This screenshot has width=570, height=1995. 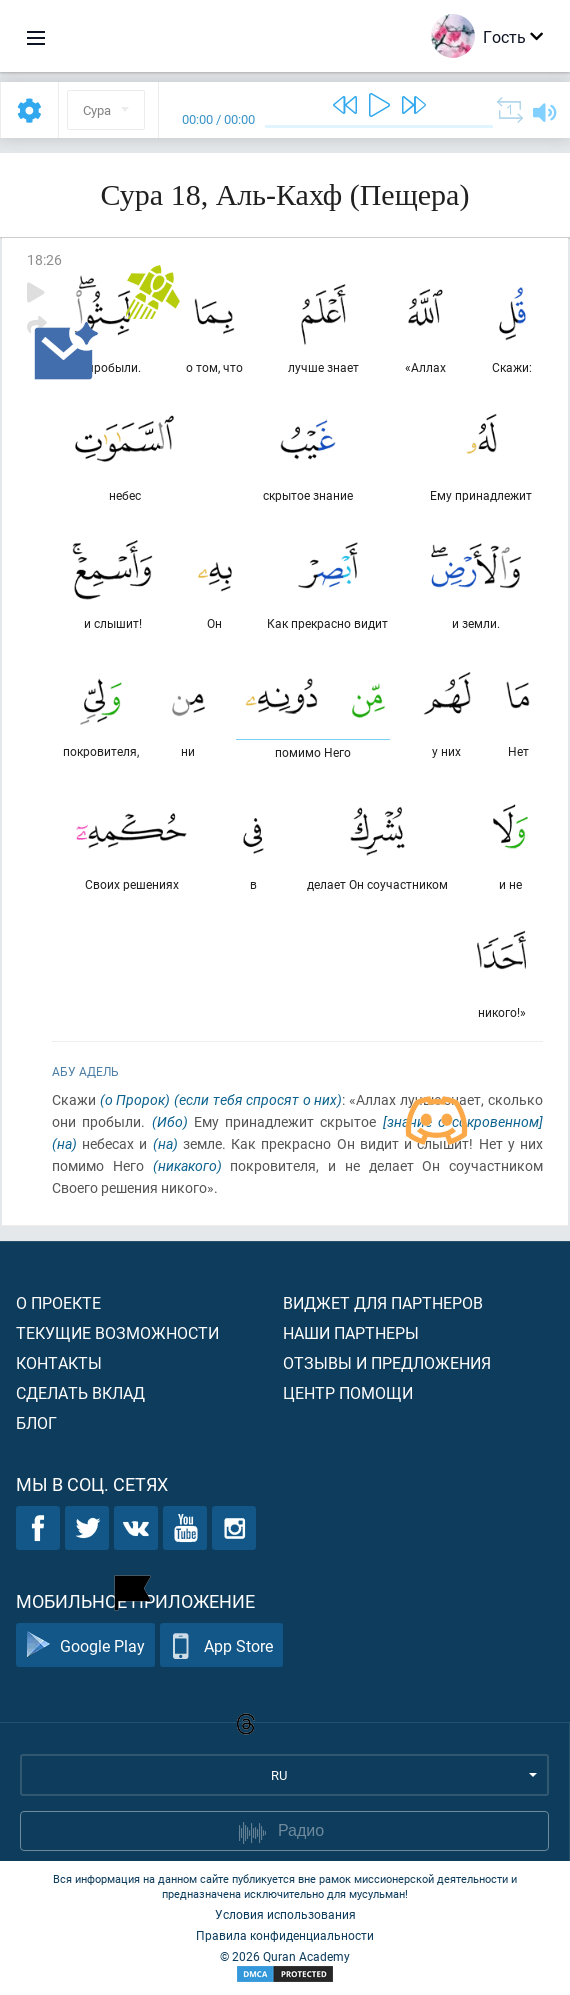 What do you see at coordinates (133, 1592) in the screenshot?
I see `flag or mark an item for follow-up` at bounding box center [133, 1592].